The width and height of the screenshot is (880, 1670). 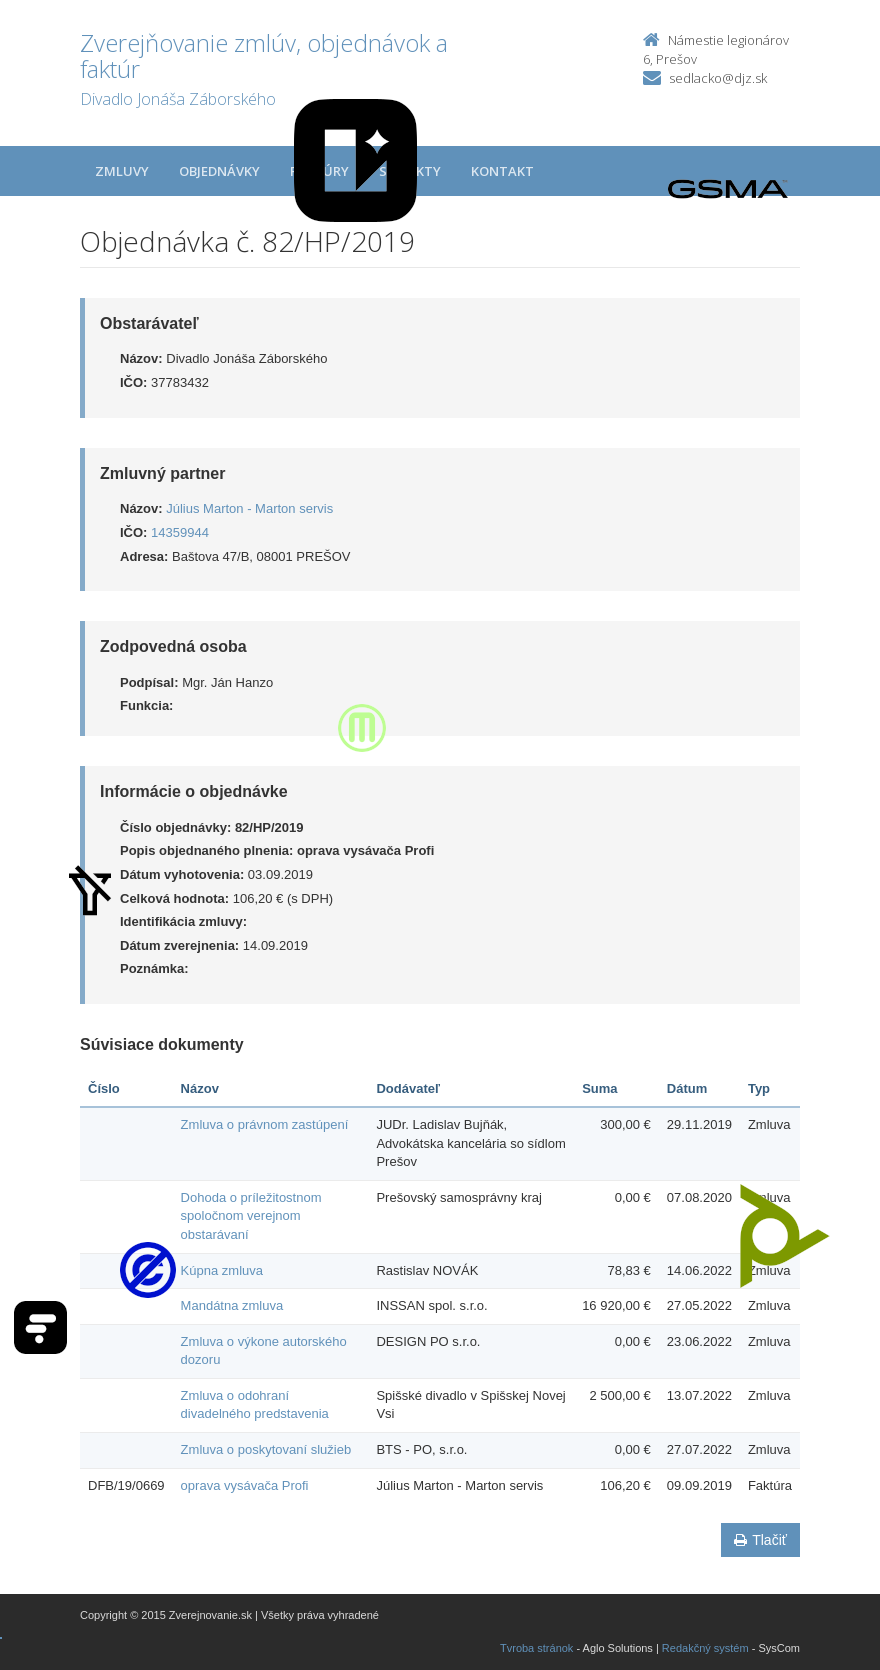 What do you see at coordinates (355, 160) in the screenshot?
I see `open lunacy design application` at bounding box center [355, 160].